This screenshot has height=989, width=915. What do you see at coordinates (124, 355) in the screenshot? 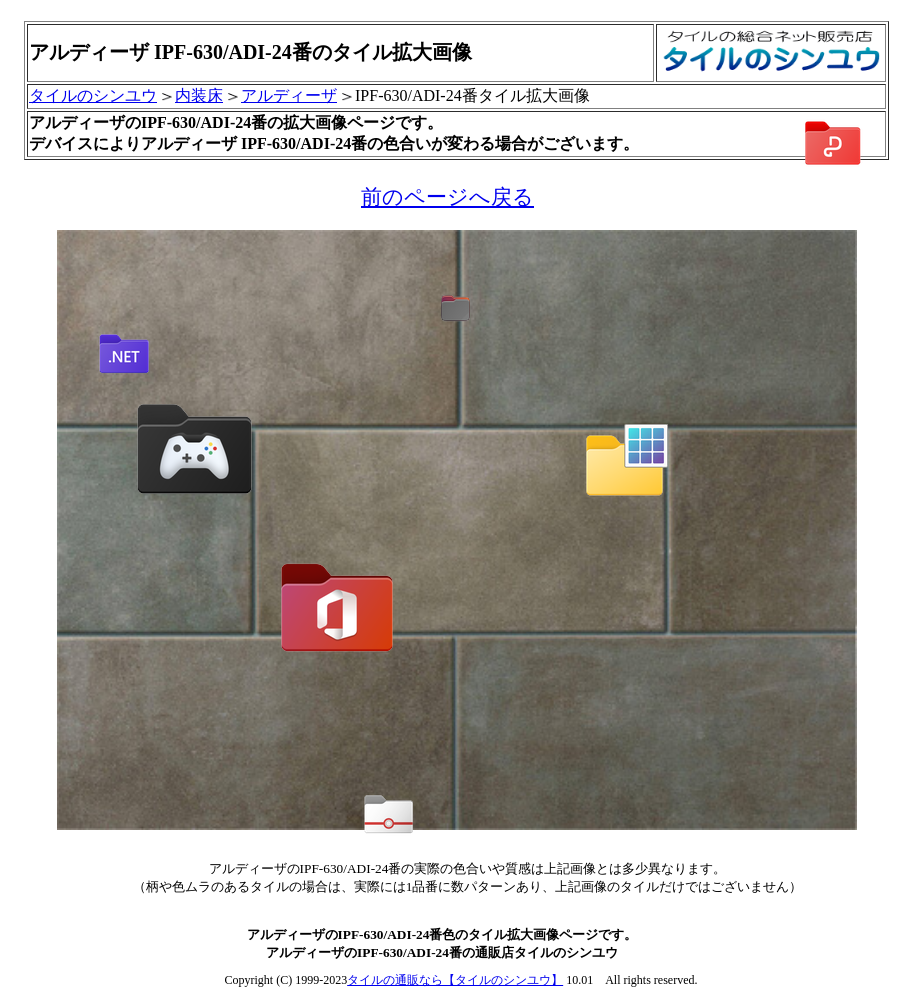
I see `folder containing .NET framework files` at bounding box center [124, 355].